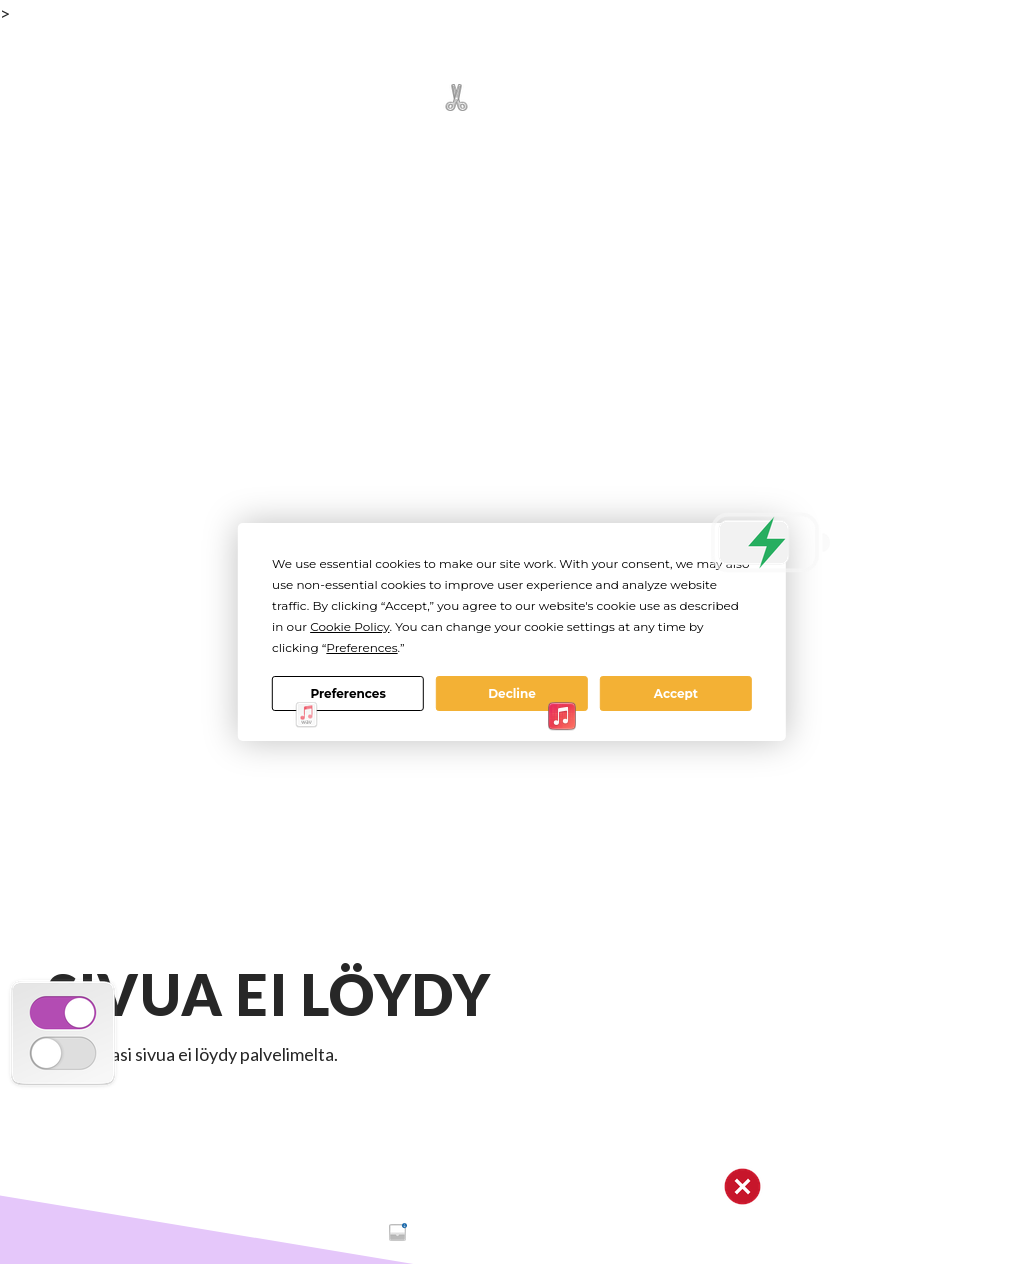 Image resolution: width=1024 pixels, height=1264 pixels. I want to click on open system settings or preferences, so click(63, 1033).